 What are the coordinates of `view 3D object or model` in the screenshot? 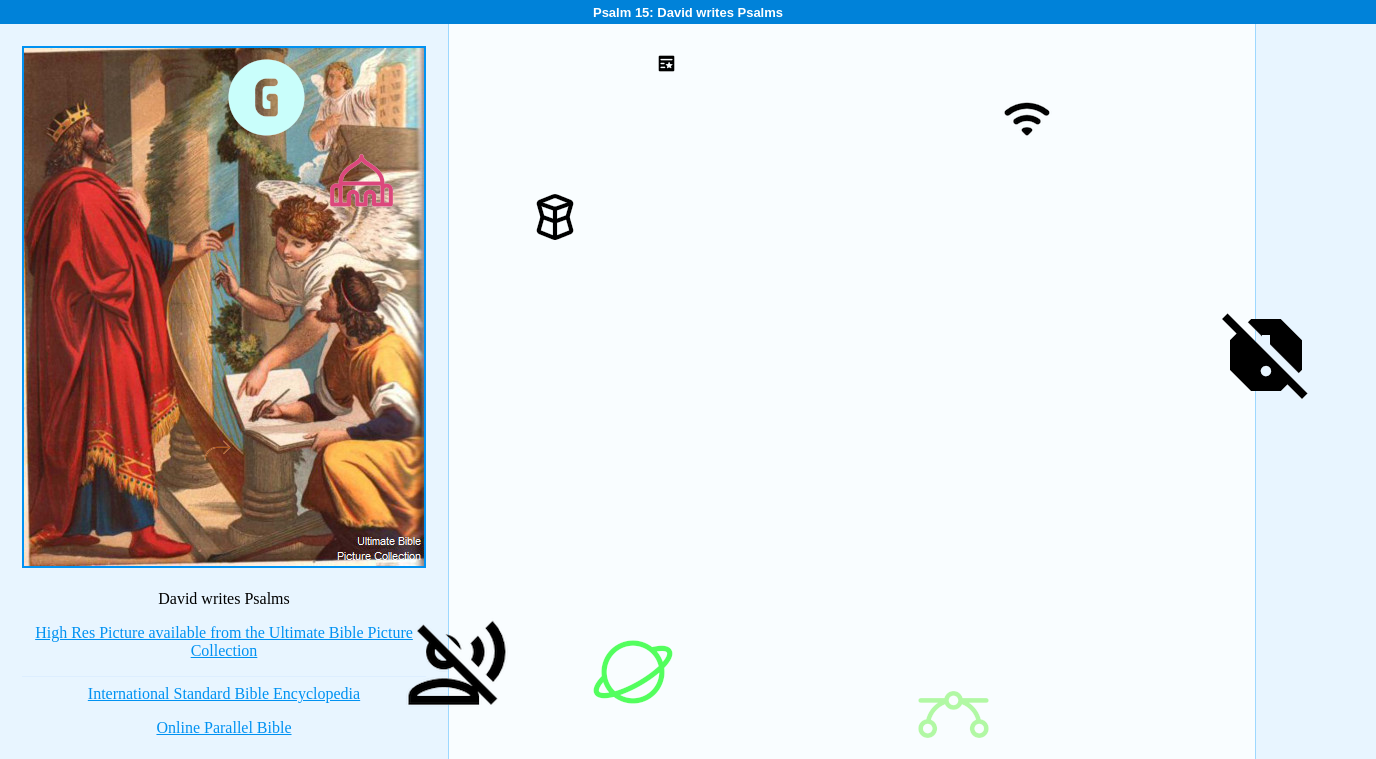 It's located at (555, 217).